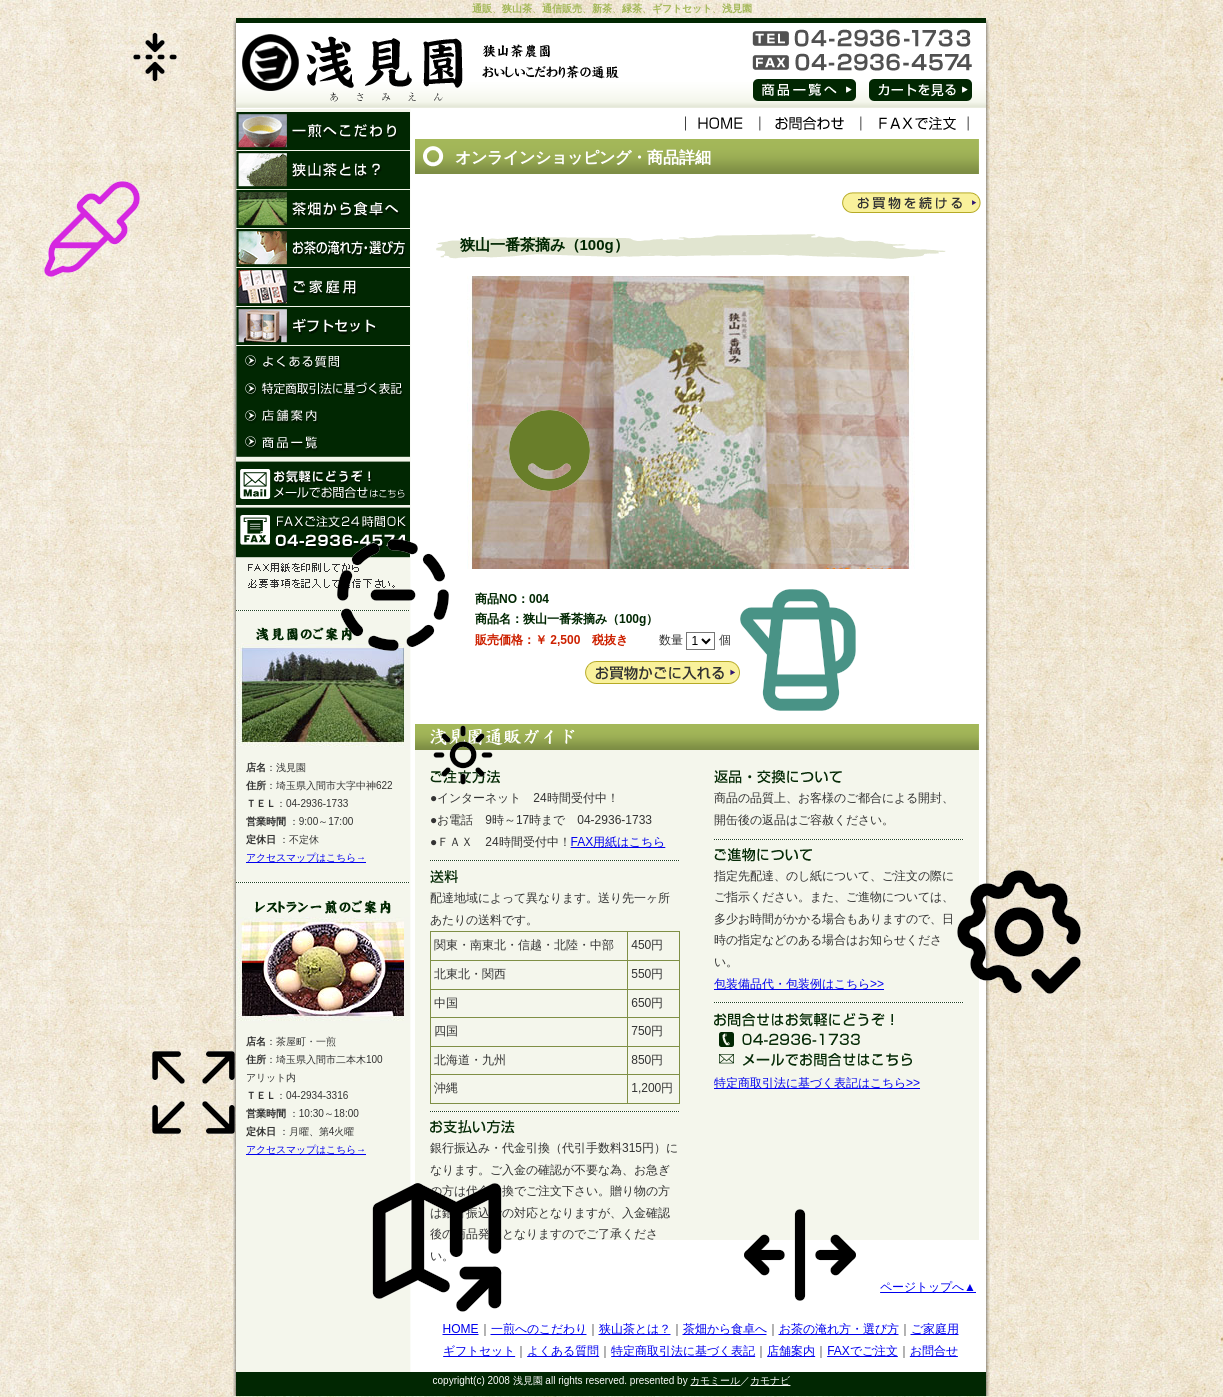  I want to click on expand to fullscreen mode, so click(193, 1092).